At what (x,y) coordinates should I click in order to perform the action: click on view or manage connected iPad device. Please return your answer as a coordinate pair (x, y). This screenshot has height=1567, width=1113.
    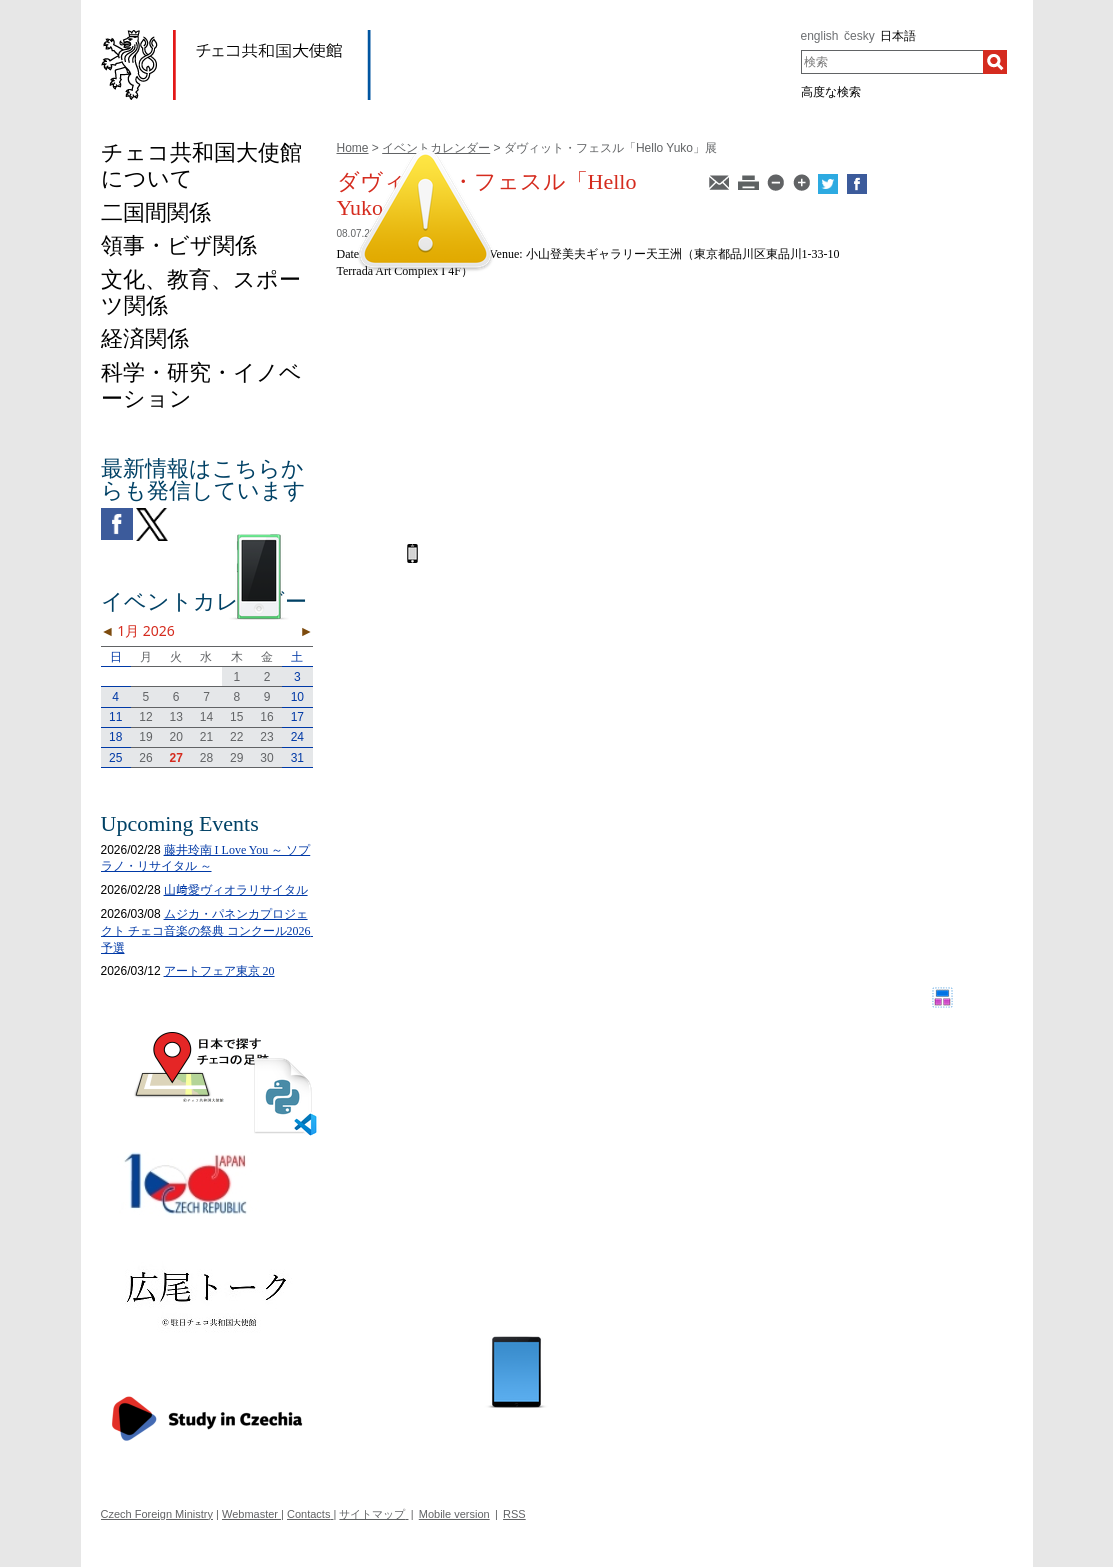
    Looking at the image, I should click on (516, 1372).